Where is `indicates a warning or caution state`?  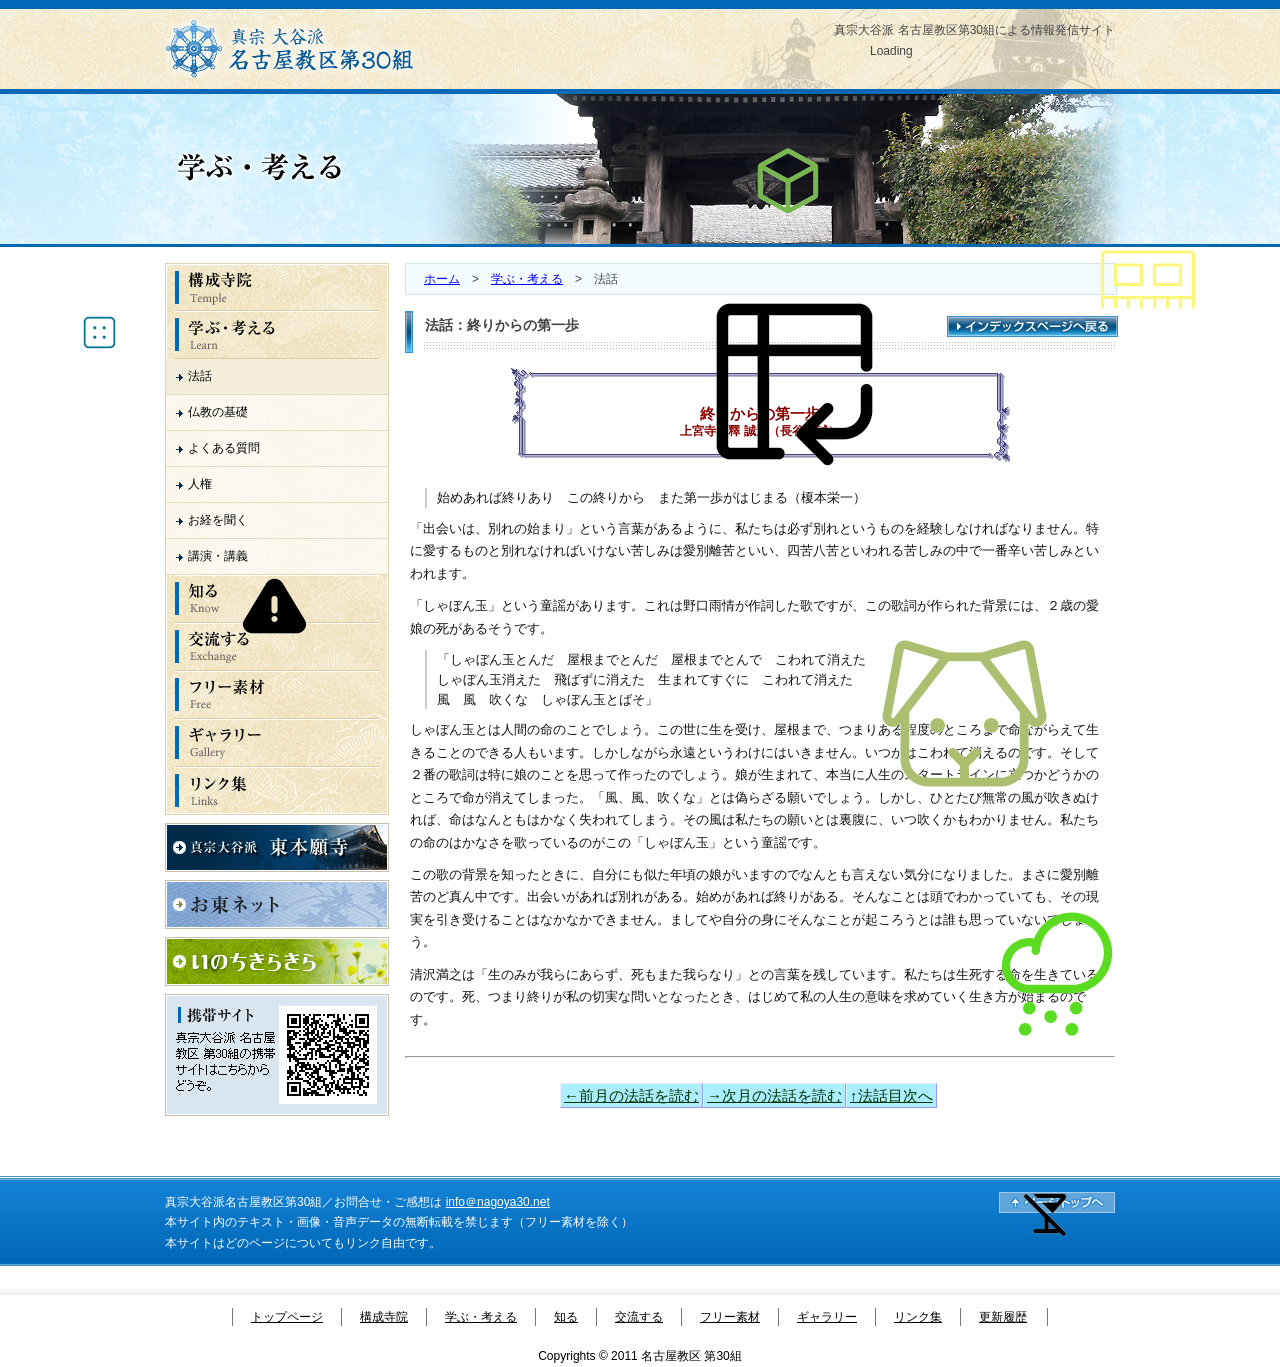
indicates a warning or caution state is located at coordinates (274, 607).